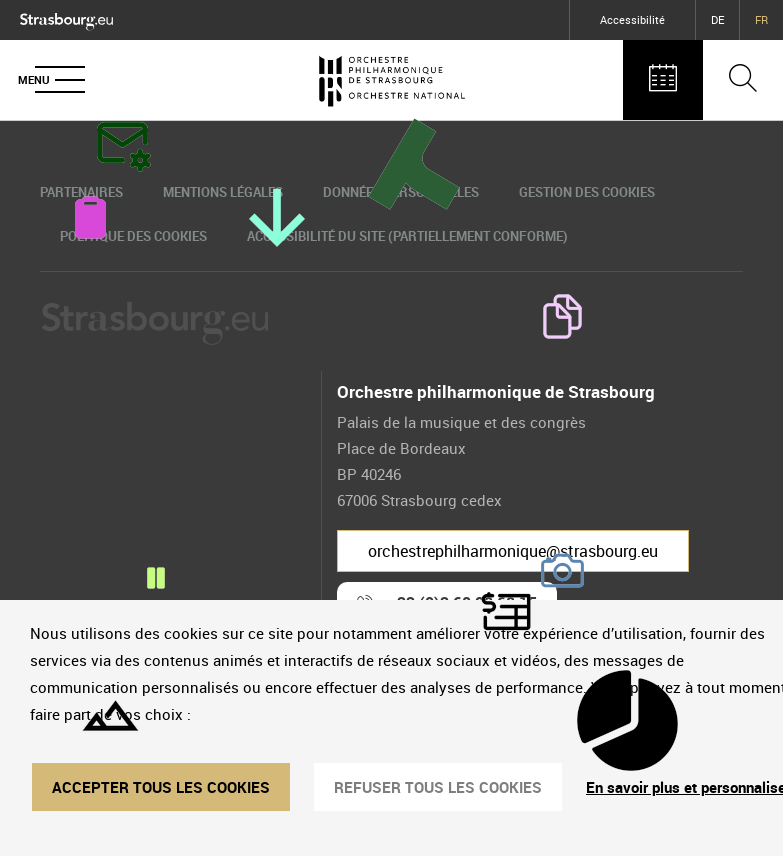 The height and width of the screenshot is (856, 783). What do you see at coordinates (507, 612) in the screenshot?
I see `view invoice details` at bounding box center [507, 612].